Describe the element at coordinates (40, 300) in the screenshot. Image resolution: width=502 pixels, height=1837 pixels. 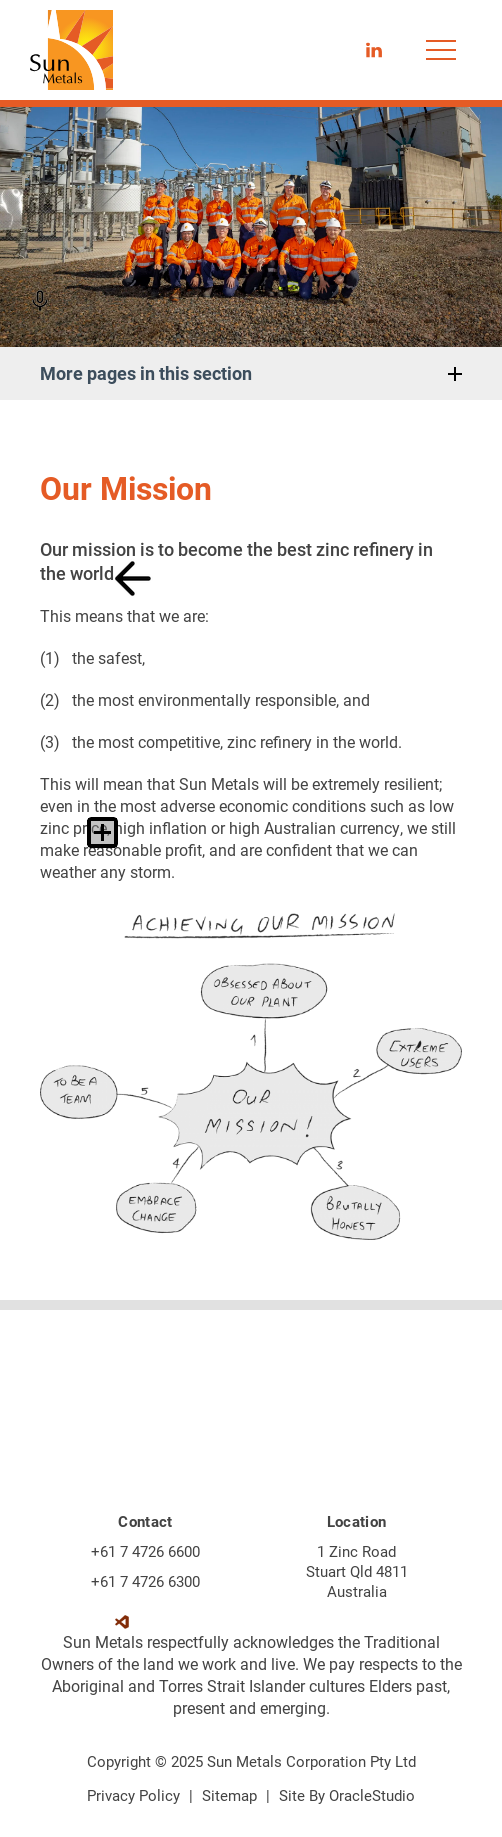
I see `tap to use voice input` at that location.